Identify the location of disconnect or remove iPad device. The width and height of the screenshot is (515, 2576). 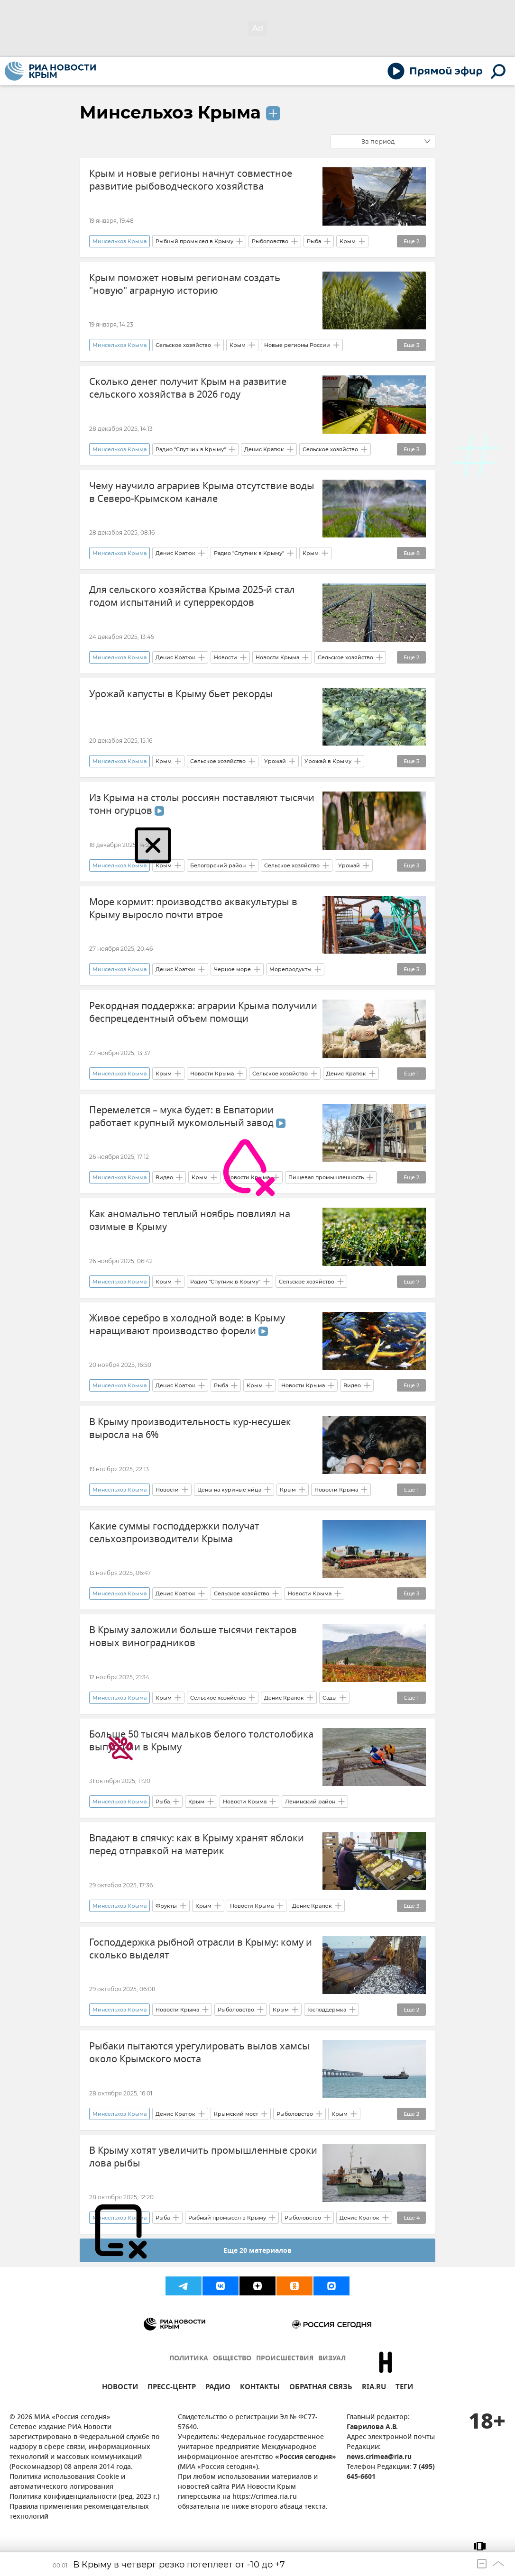
(118, 2230).